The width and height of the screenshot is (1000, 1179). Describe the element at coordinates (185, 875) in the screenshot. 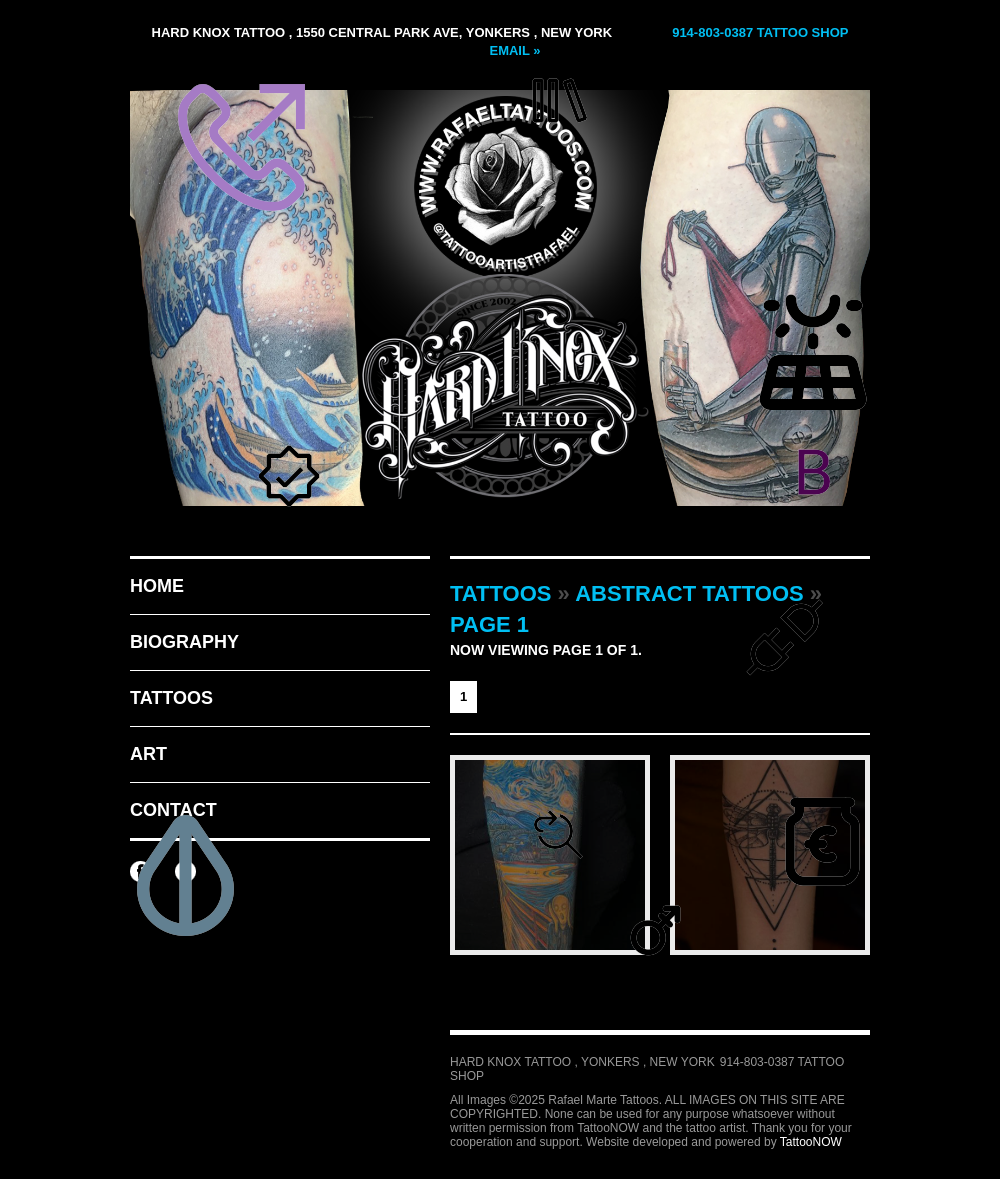

I see `indicates 50% humidity level` at that location.